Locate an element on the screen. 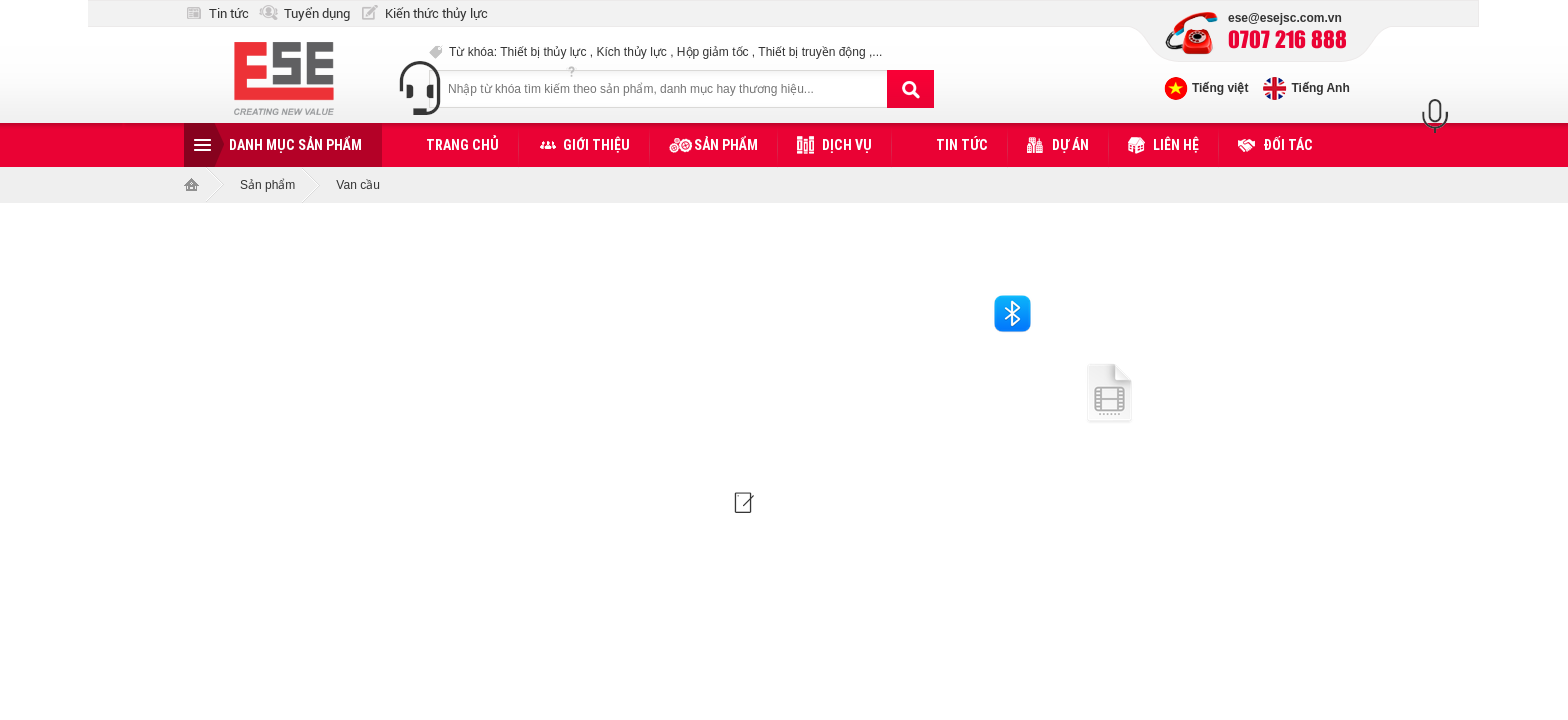 The width and height of the screenshot is (1568, 720). indicates a connected PDA or tablet device is located at coordinates (743, 502).